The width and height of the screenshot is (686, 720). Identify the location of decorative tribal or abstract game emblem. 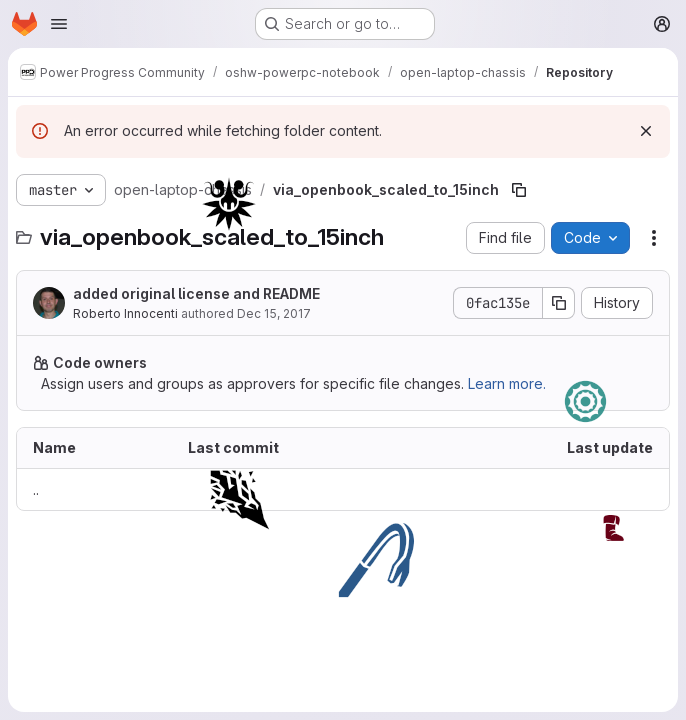
(229, 204).